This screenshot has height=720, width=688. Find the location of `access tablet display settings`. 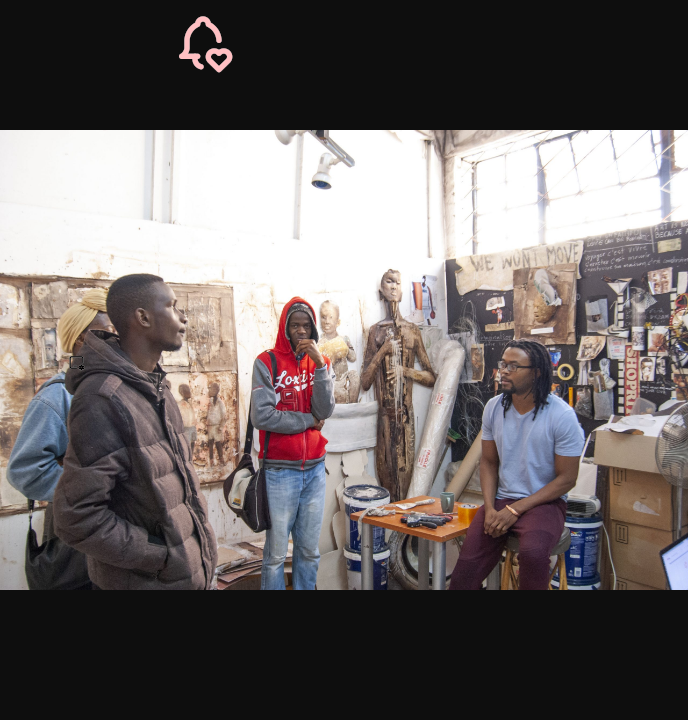

access tablet display settings is located at coordinates (76, 362).